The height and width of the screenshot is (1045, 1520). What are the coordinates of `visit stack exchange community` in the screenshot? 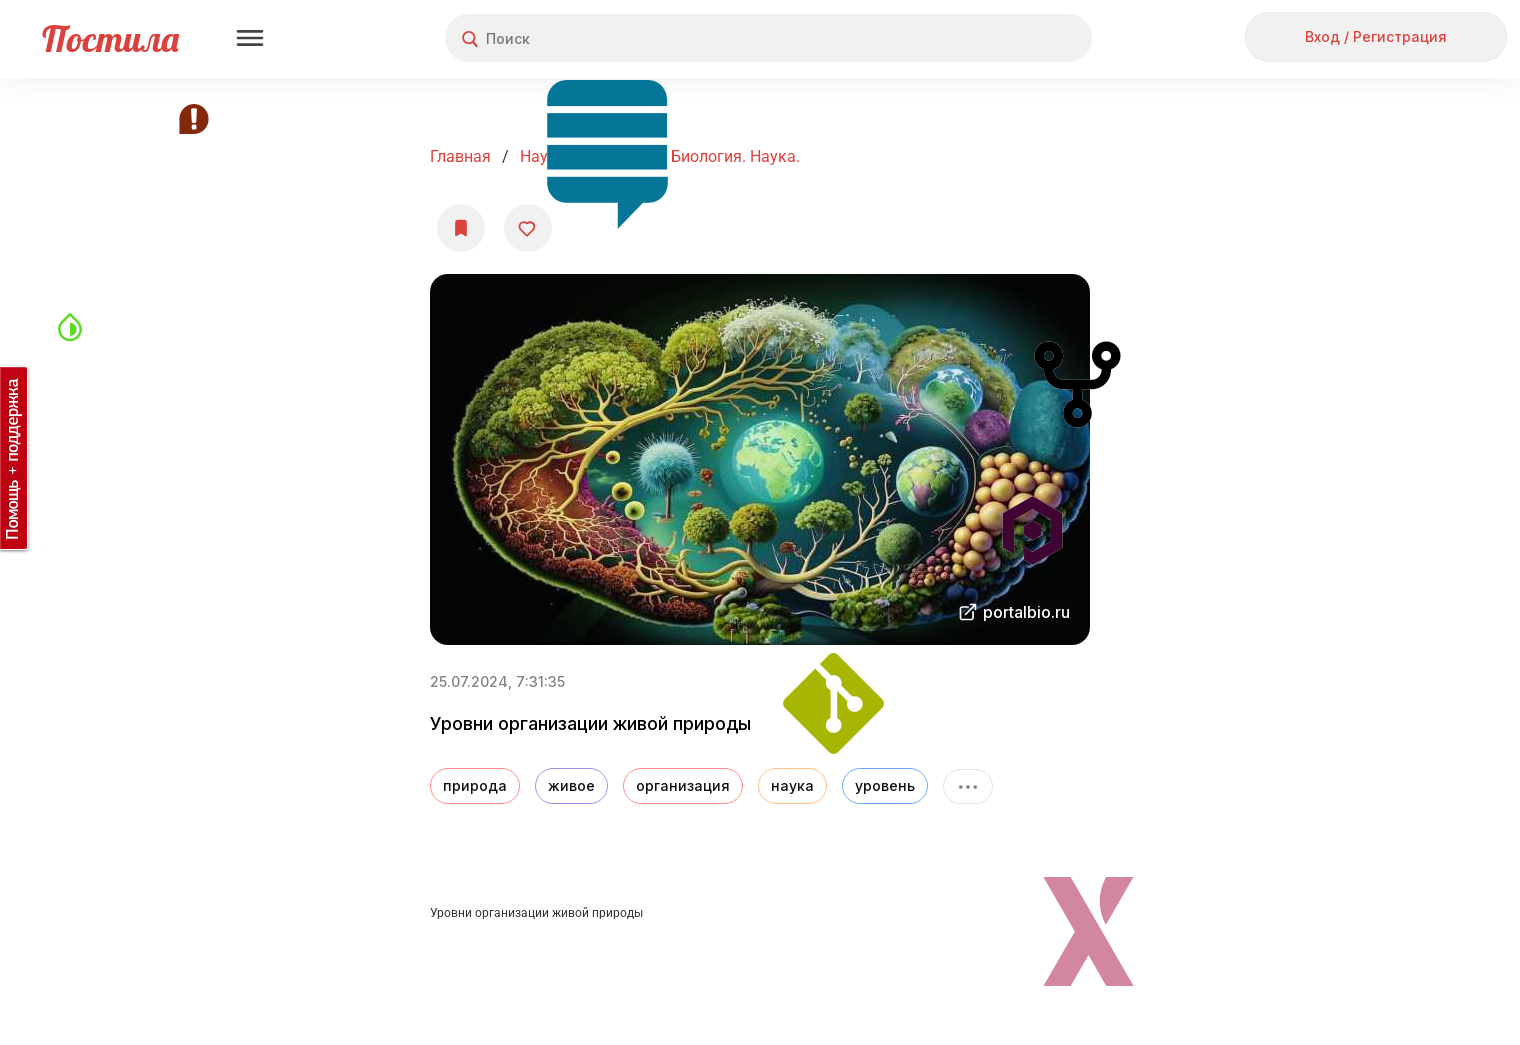 It's located at (607, 154).